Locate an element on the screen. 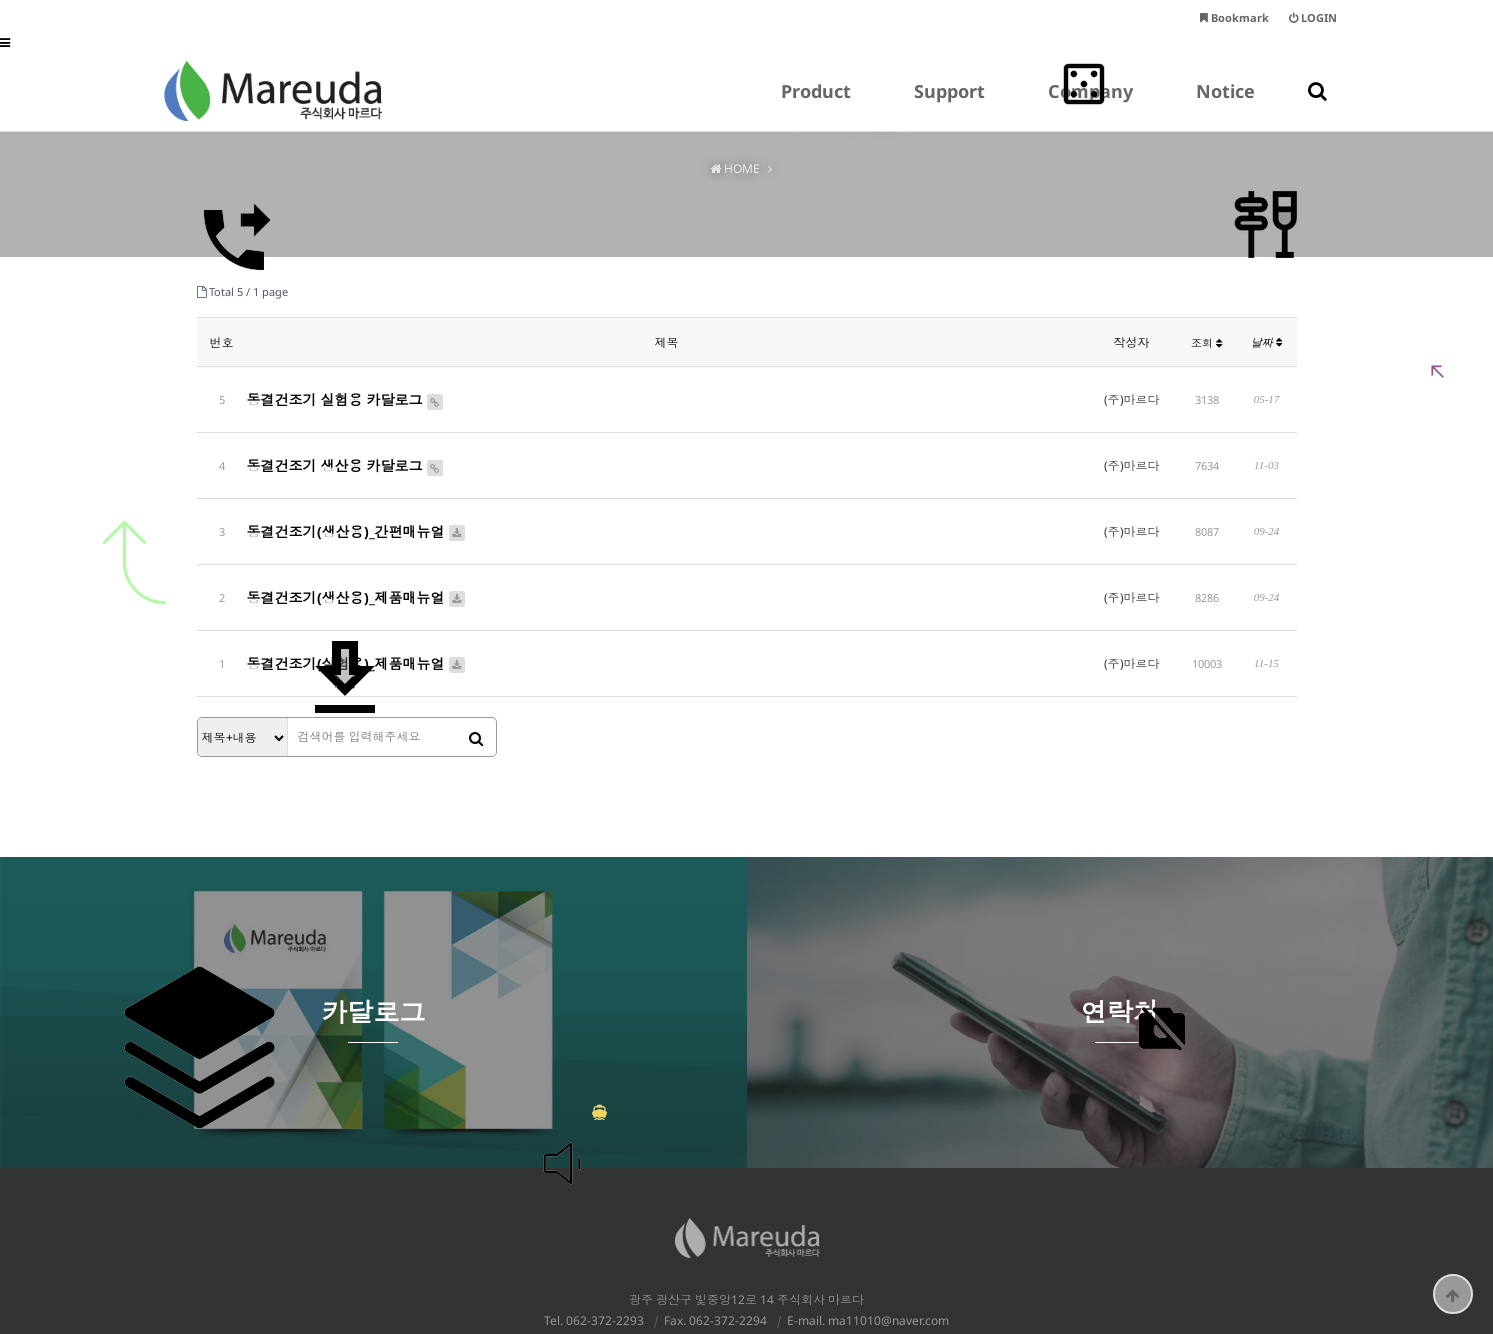  access boat or ferry services is located at coordinates (599, 1112).